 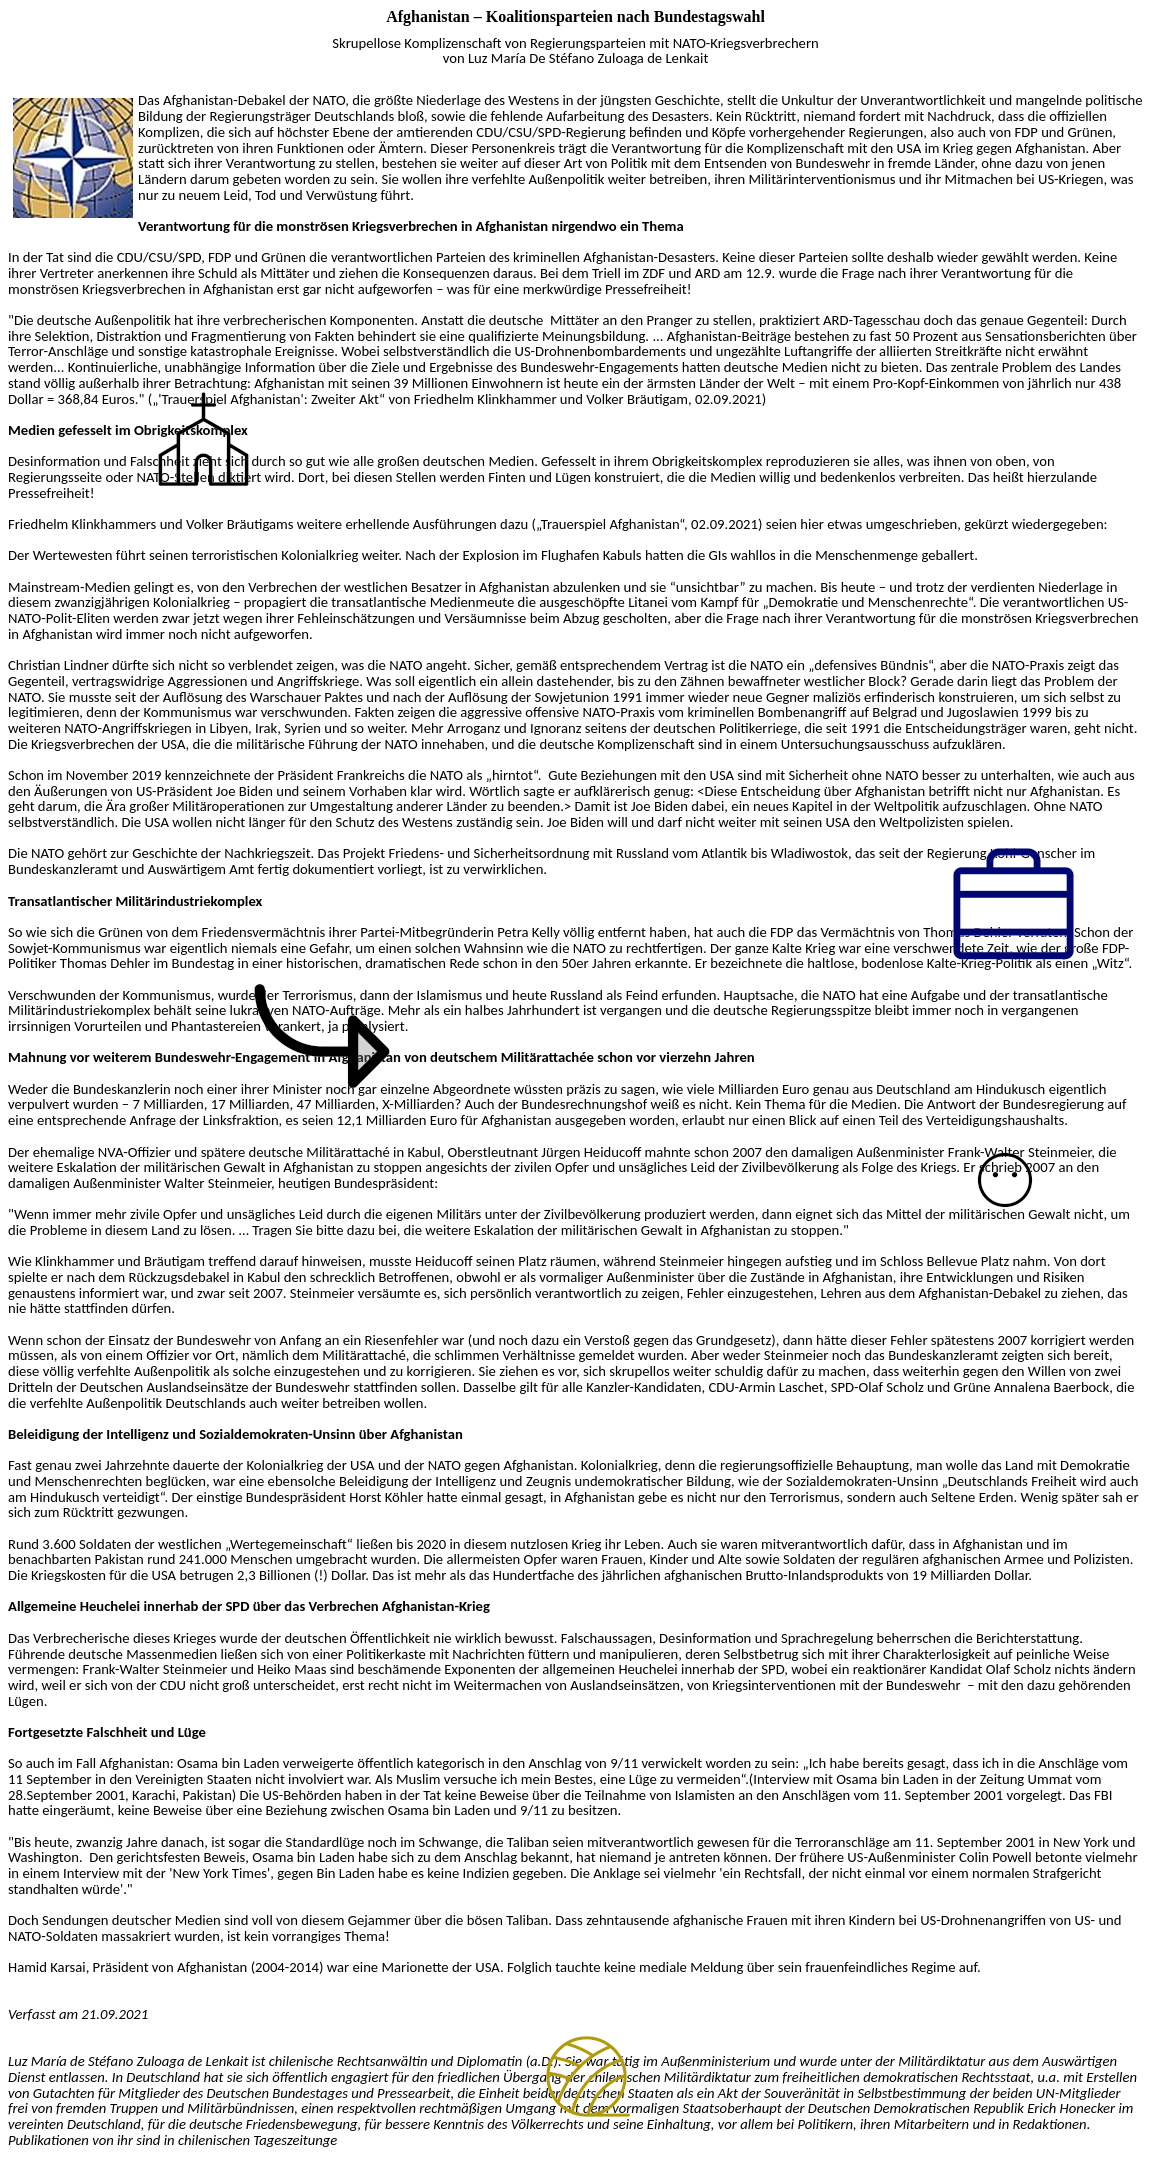 I want to click on reply to a message or comment, so click(x=322, y=1036).